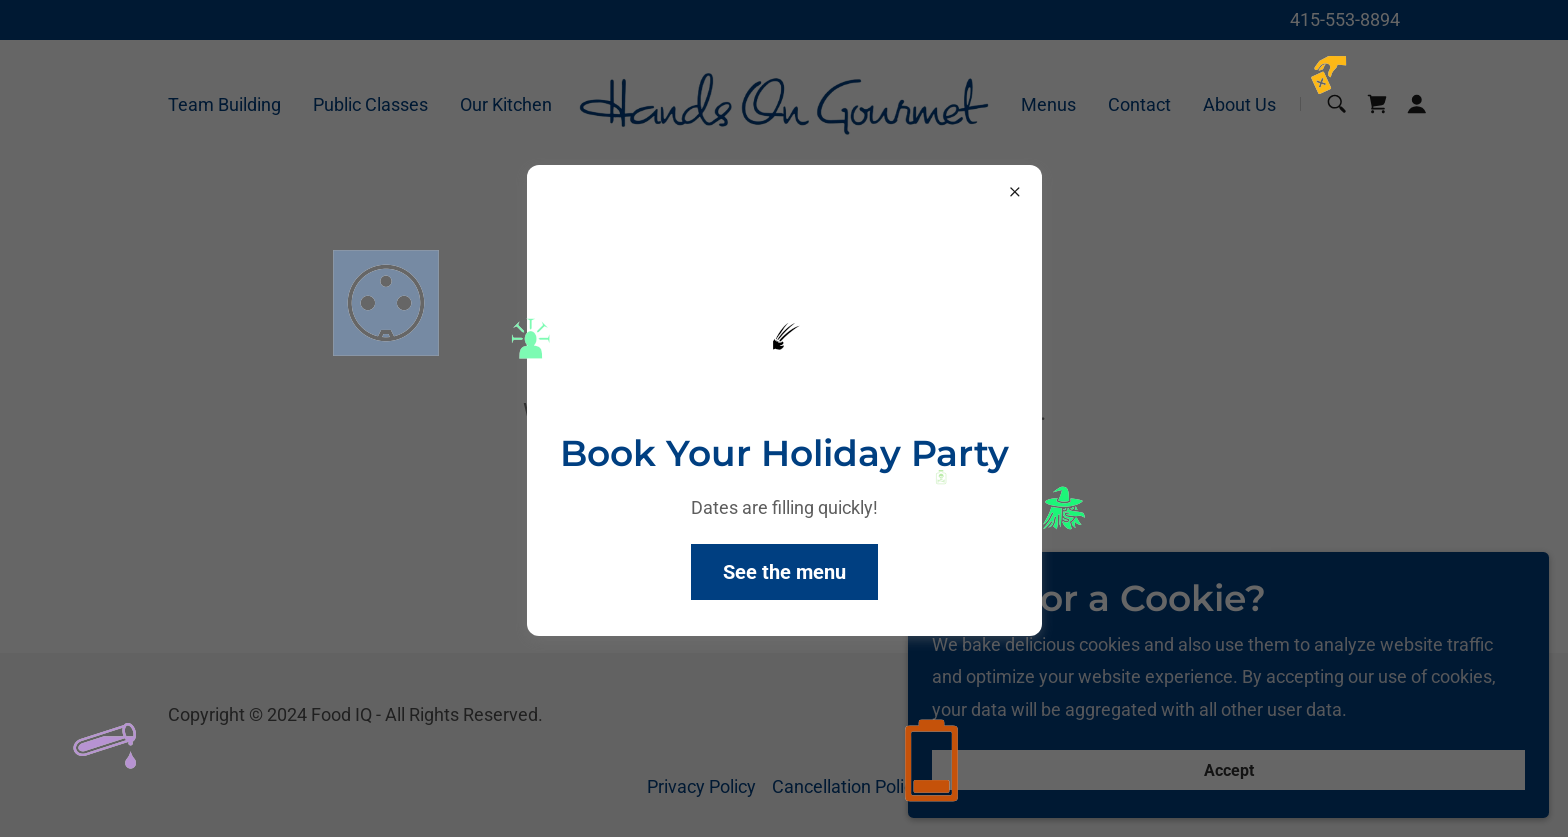 The image size is (1568, 837). Describe the element at coordinates (1064, 508) in the screenshot. I see `access halloween or spooky themed content` at that location.